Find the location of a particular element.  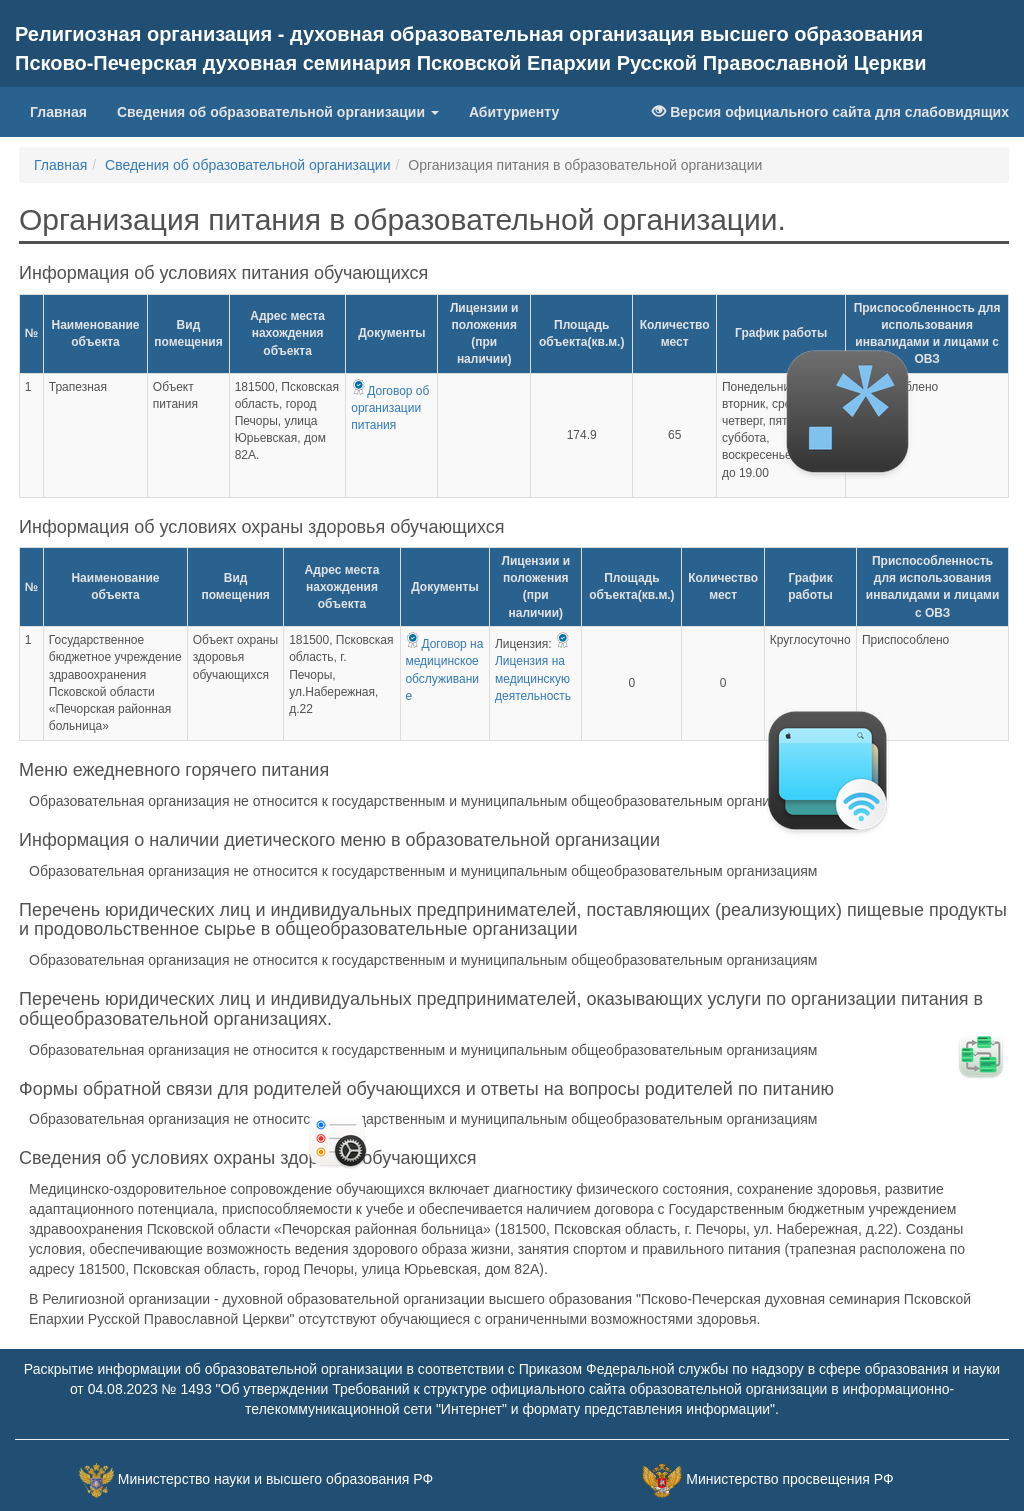

open menu editor application is located at coordinates (337, 1138).